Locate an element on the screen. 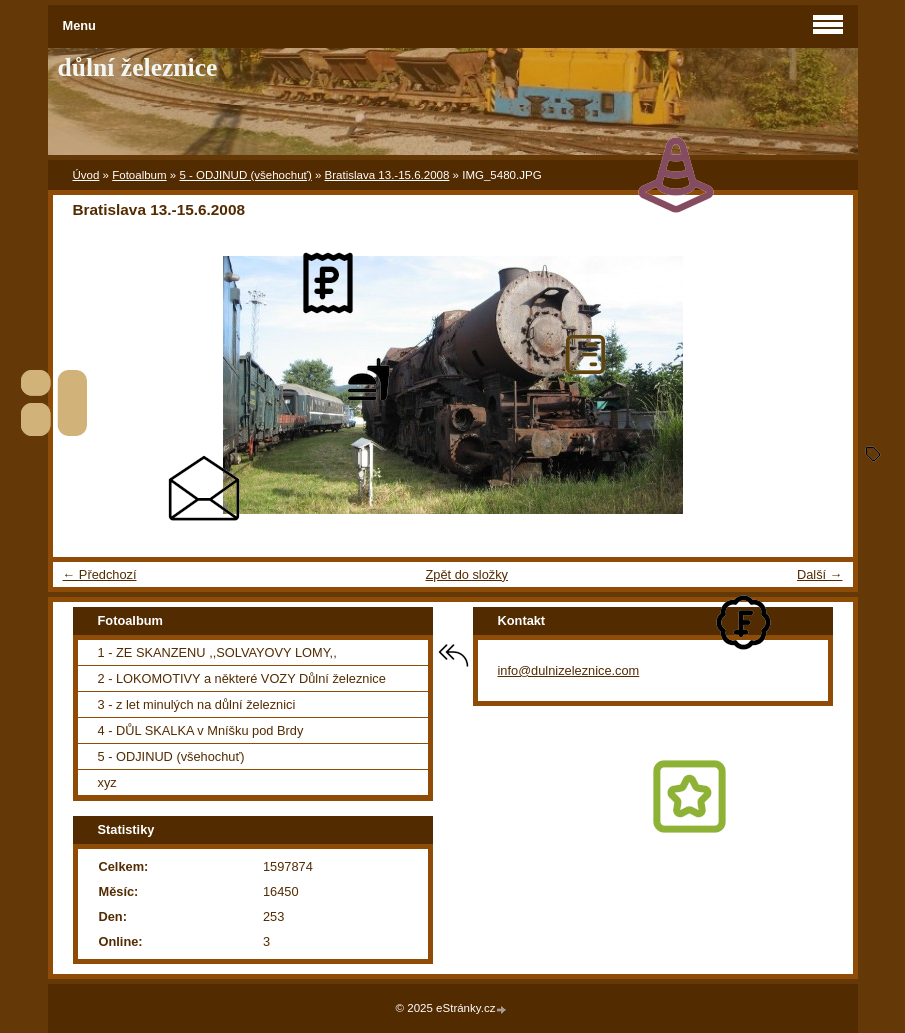  indicates an area under construction or maintenance is located at coordinates (676, 175).